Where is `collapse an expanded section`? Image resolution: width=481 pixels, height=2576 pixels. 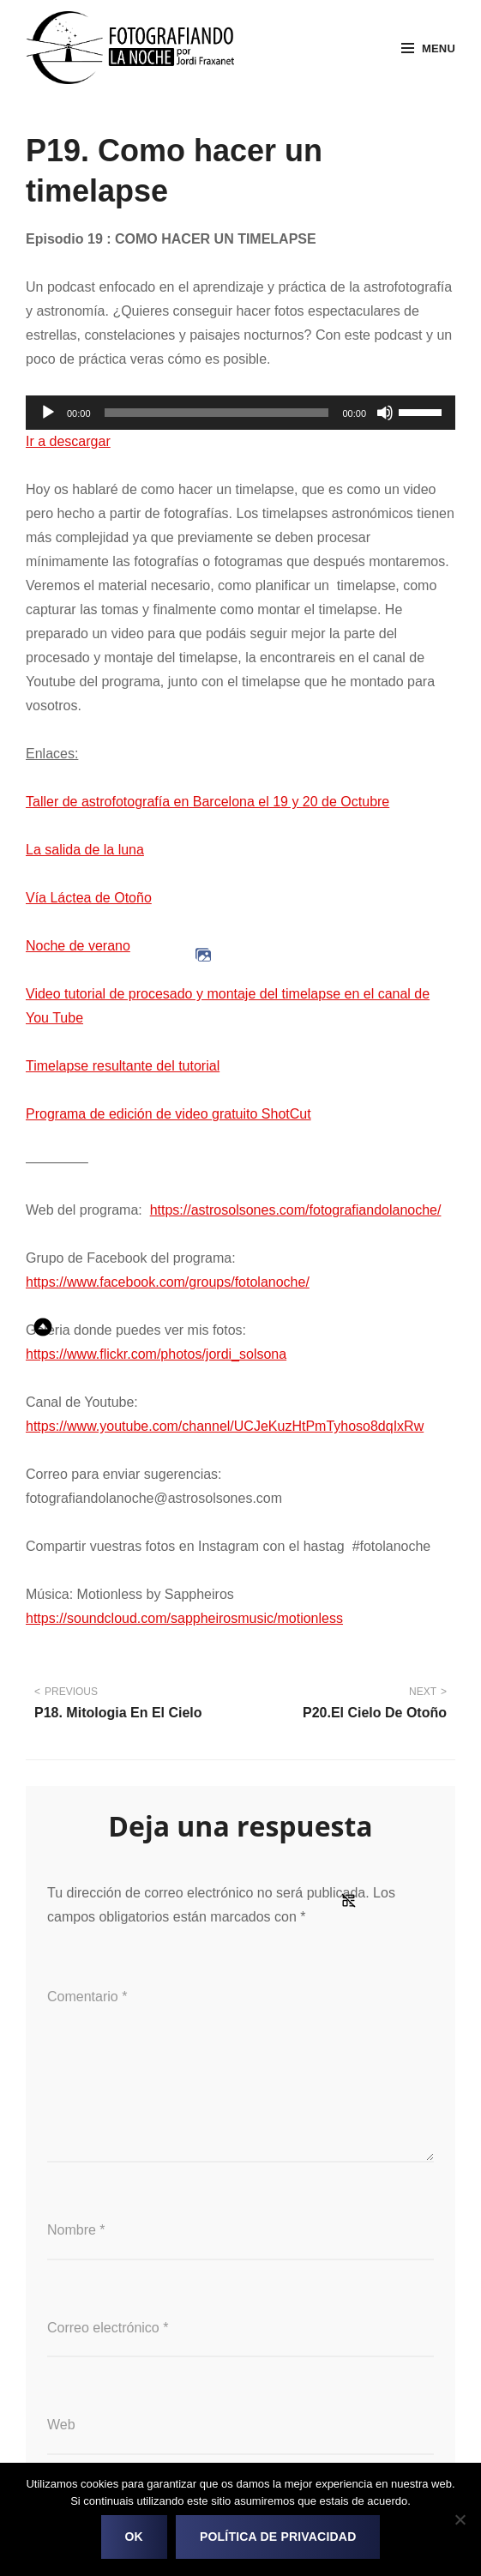 collapse an expanded section is located at coordinates (43, 1327).